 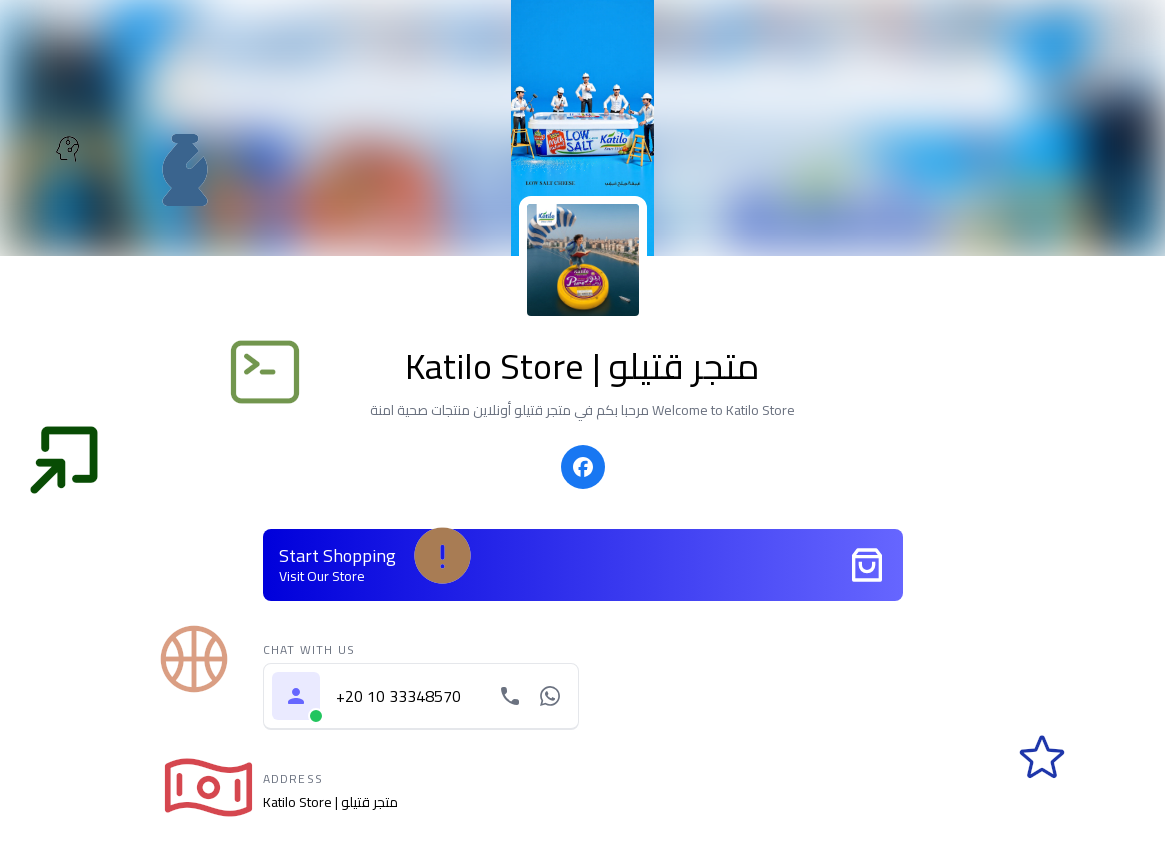 I want to click on add item to favorites, so click(x=1042, y=757).